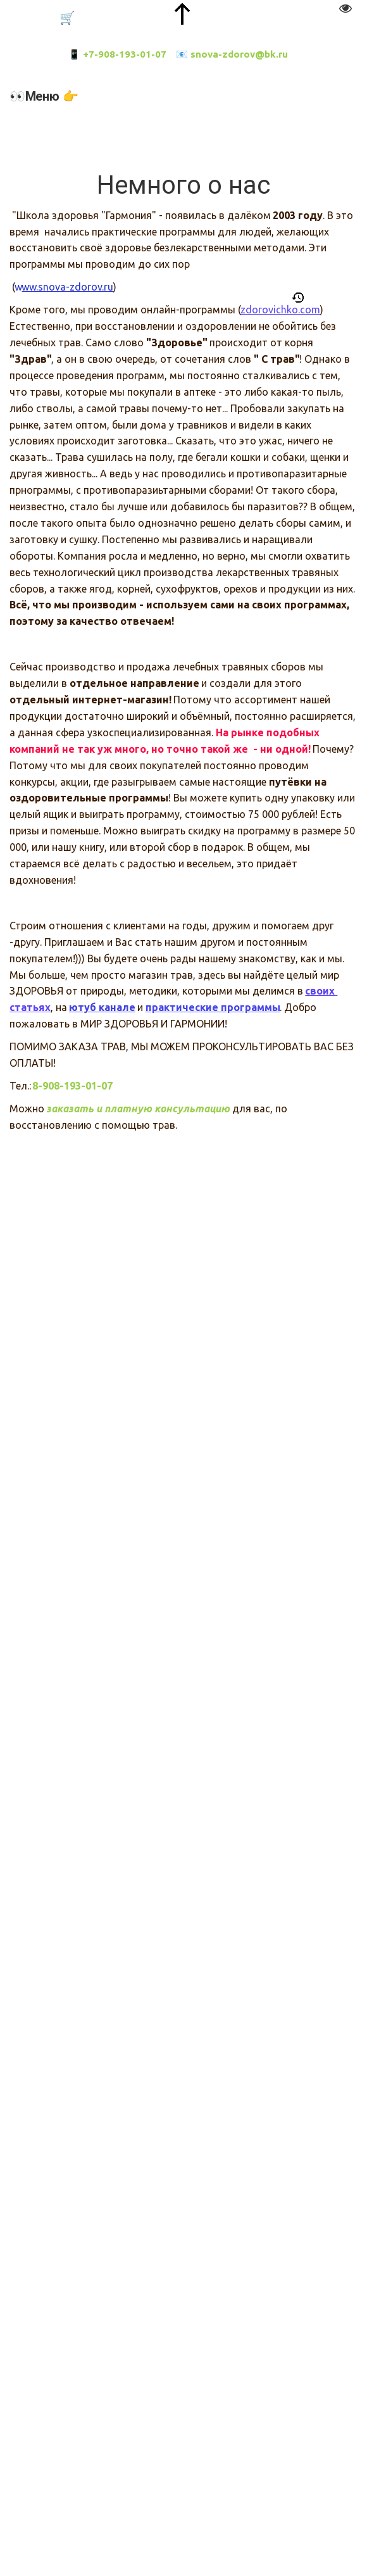 The image size is (367, 2576). I want to click on restore to a previous version or state, so click(298, 298).